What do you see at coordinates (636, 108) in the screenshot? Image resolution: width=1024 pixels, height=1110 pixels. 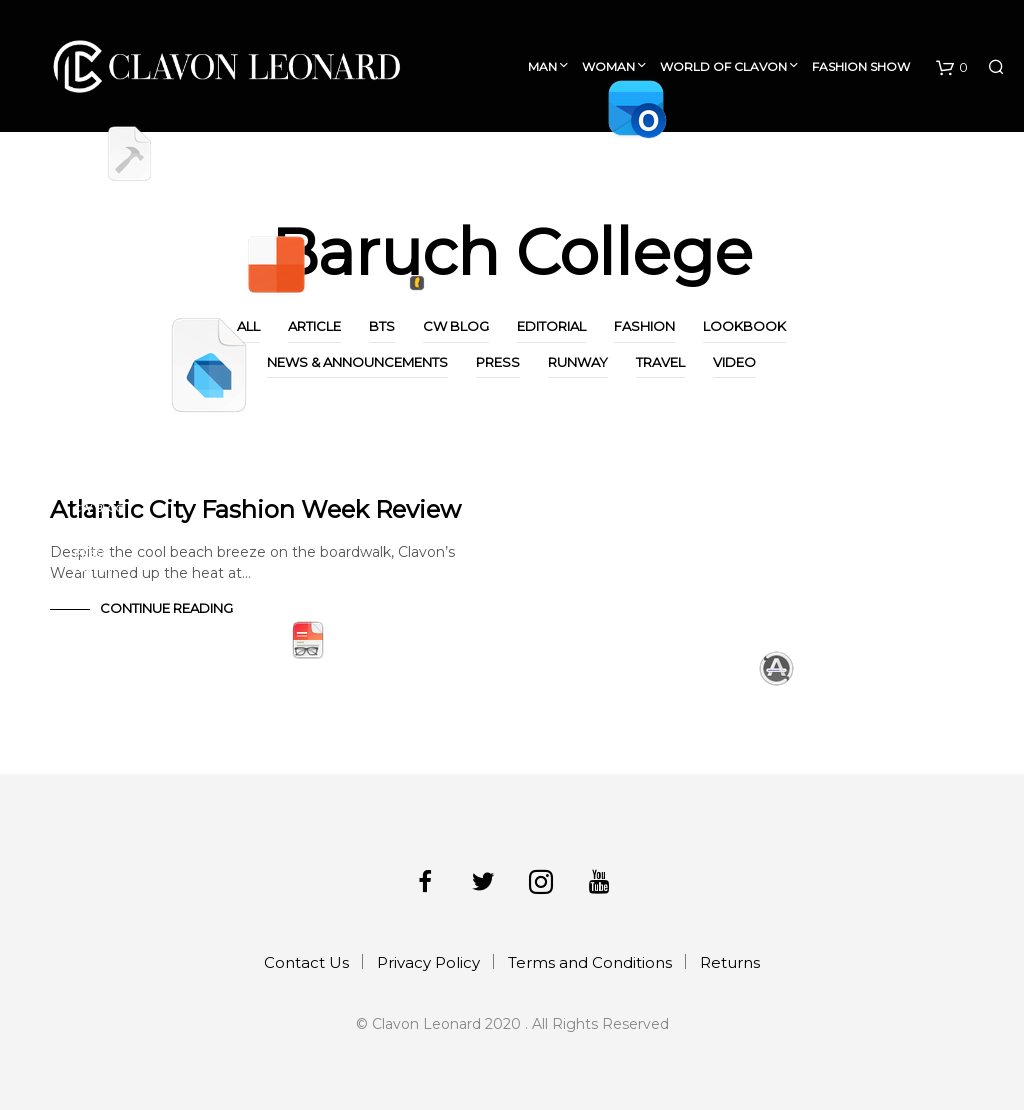 I see `open microsoft outlook email app` at bounding box center [636, 108].